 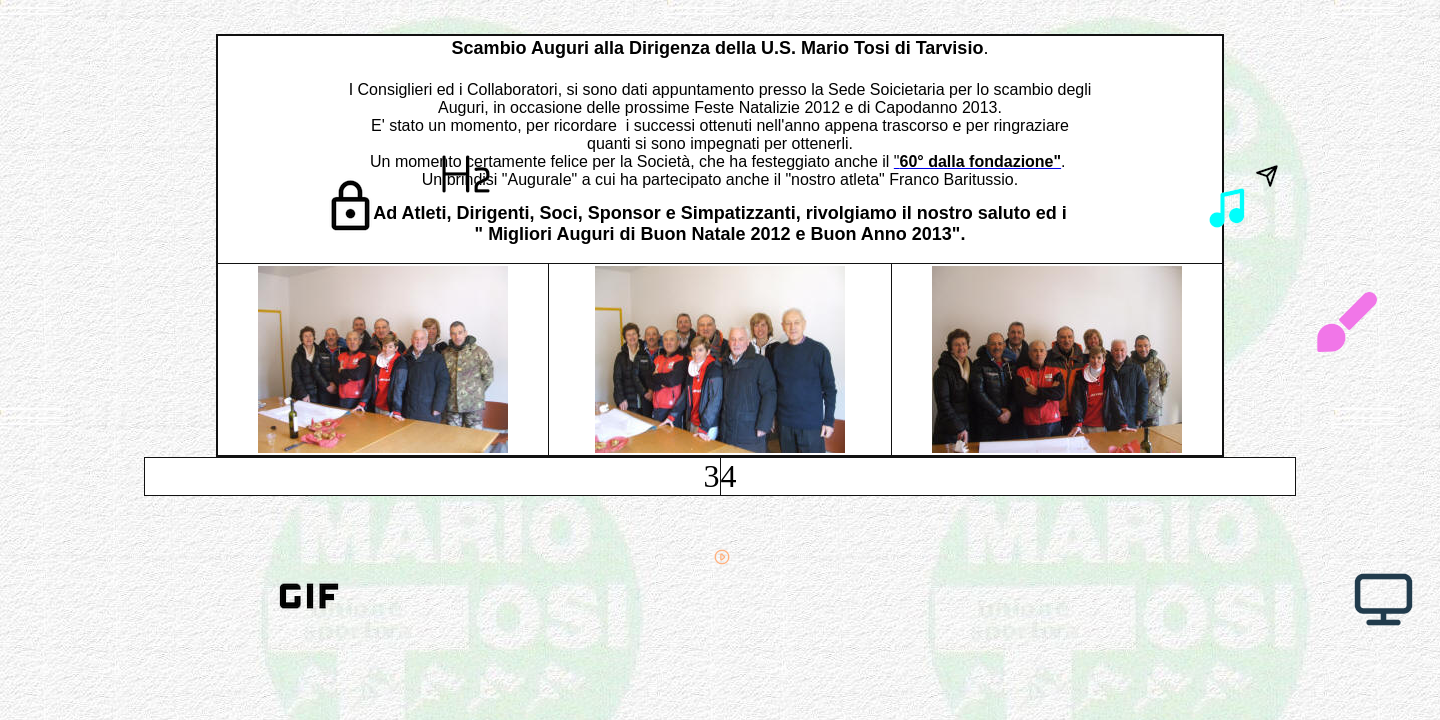 What do you see at coordinates (1347, 322) in the screenshot?
I see `access brush or painting tools` at bounding box center [1347, 322].